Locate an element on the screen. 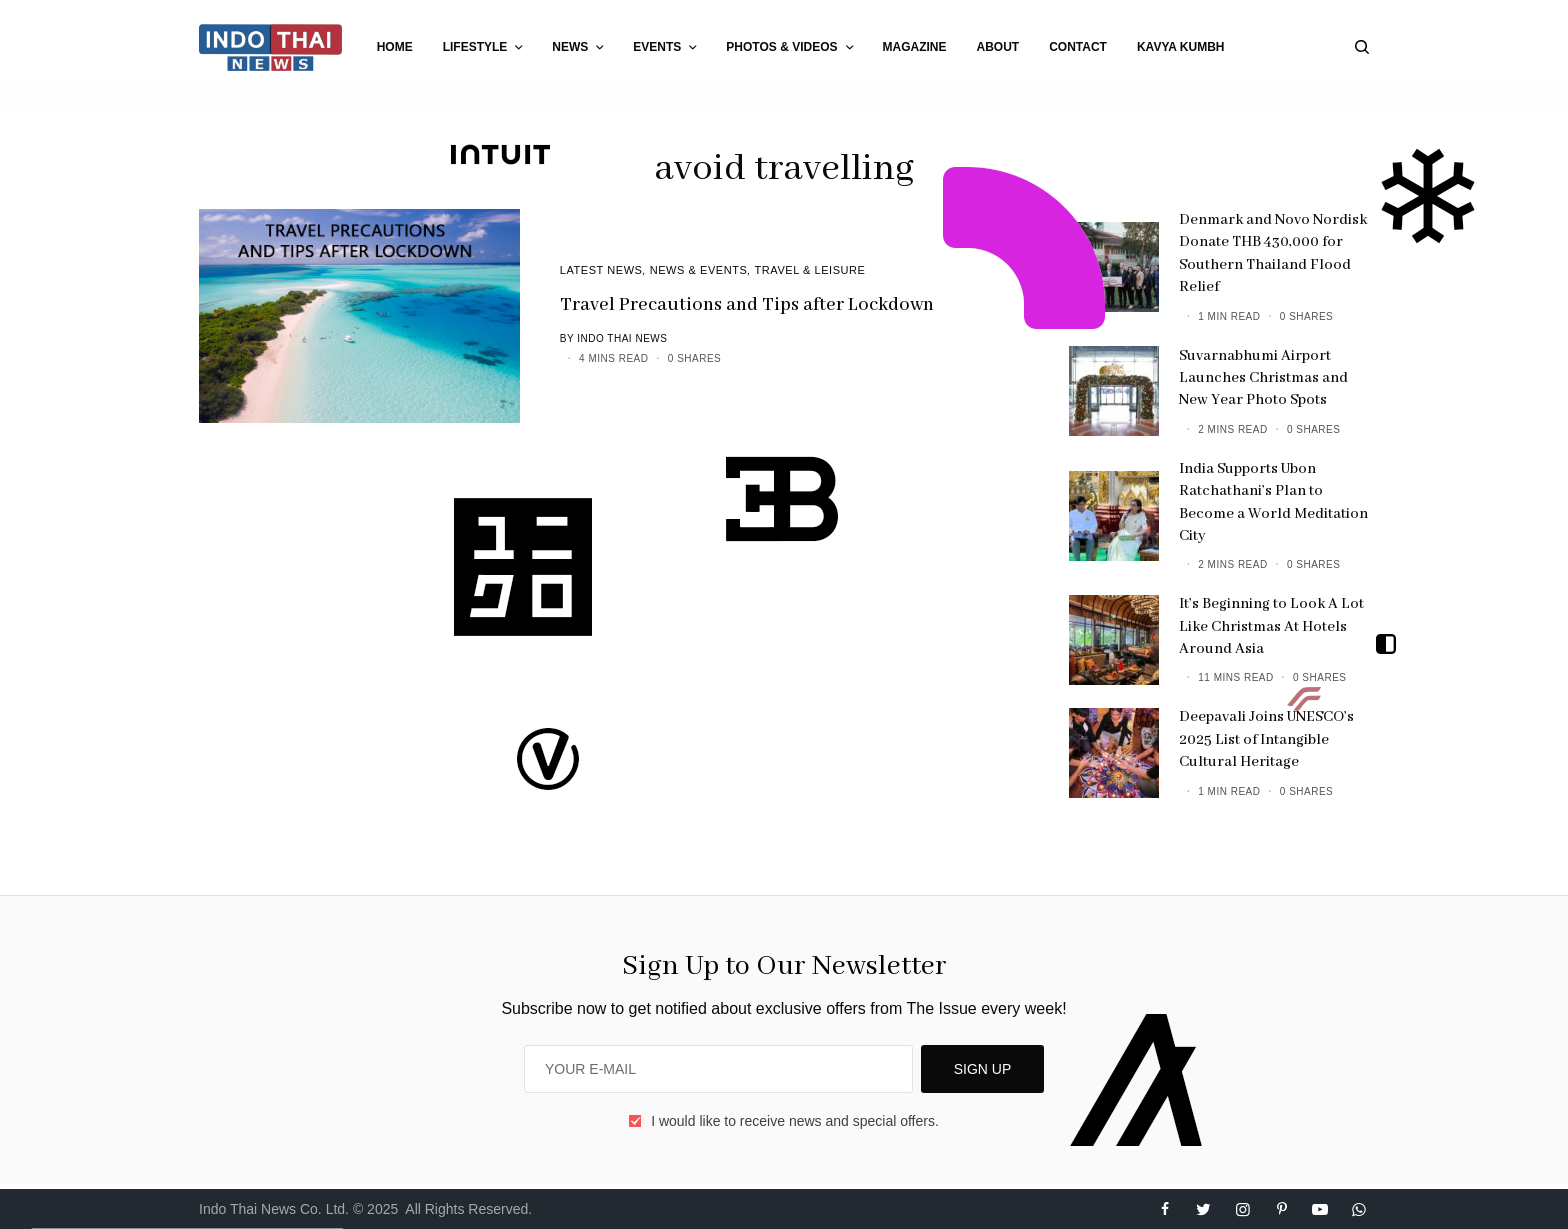 The width and height of the screenshot is (1568, 1229). bugatti brand logo is located at coordinates (782, 499).